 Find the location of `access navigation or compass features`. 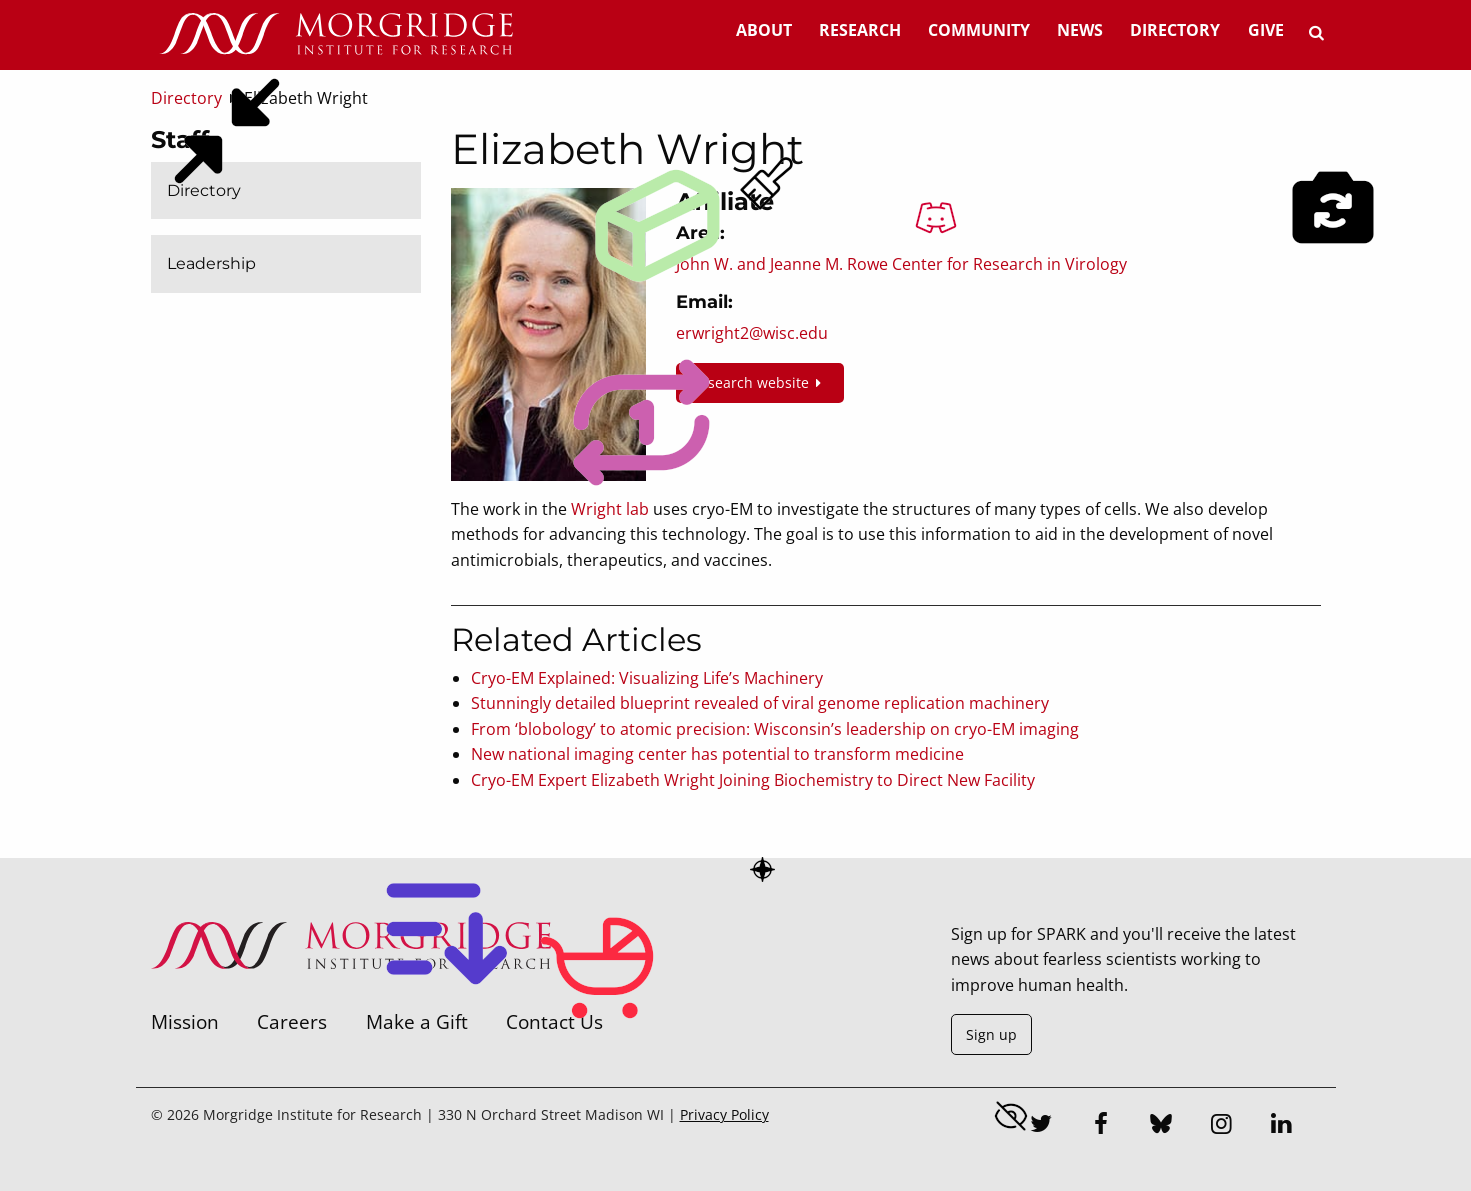

access navigation or compass features is located at coordinates (762, 869).